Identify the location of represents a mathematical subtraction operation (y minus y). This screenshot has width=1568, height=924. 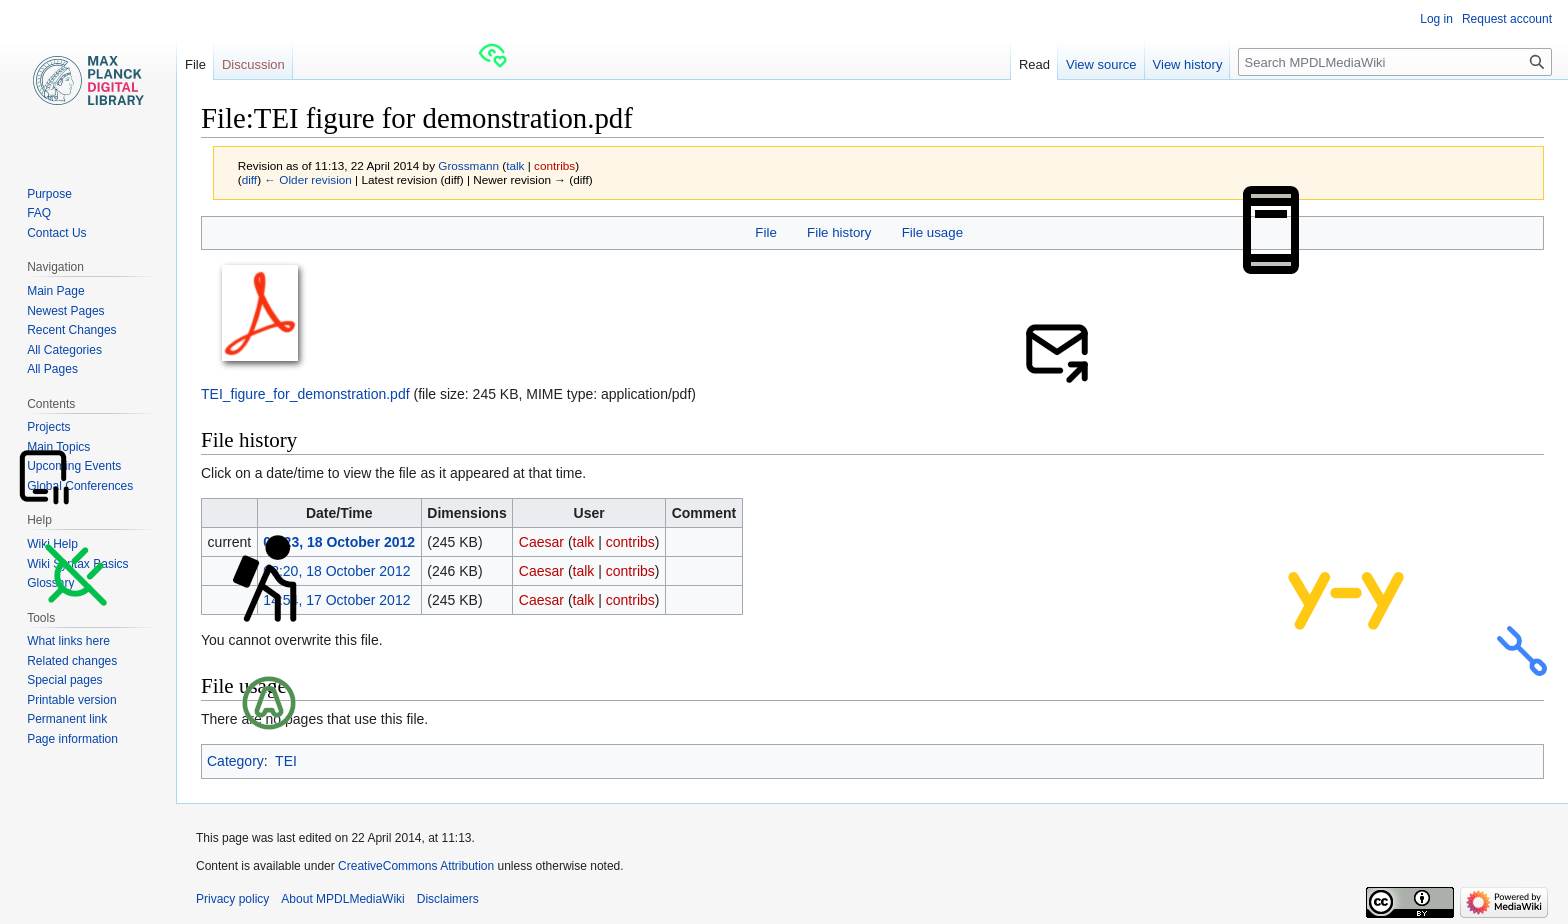
(1346, 593).